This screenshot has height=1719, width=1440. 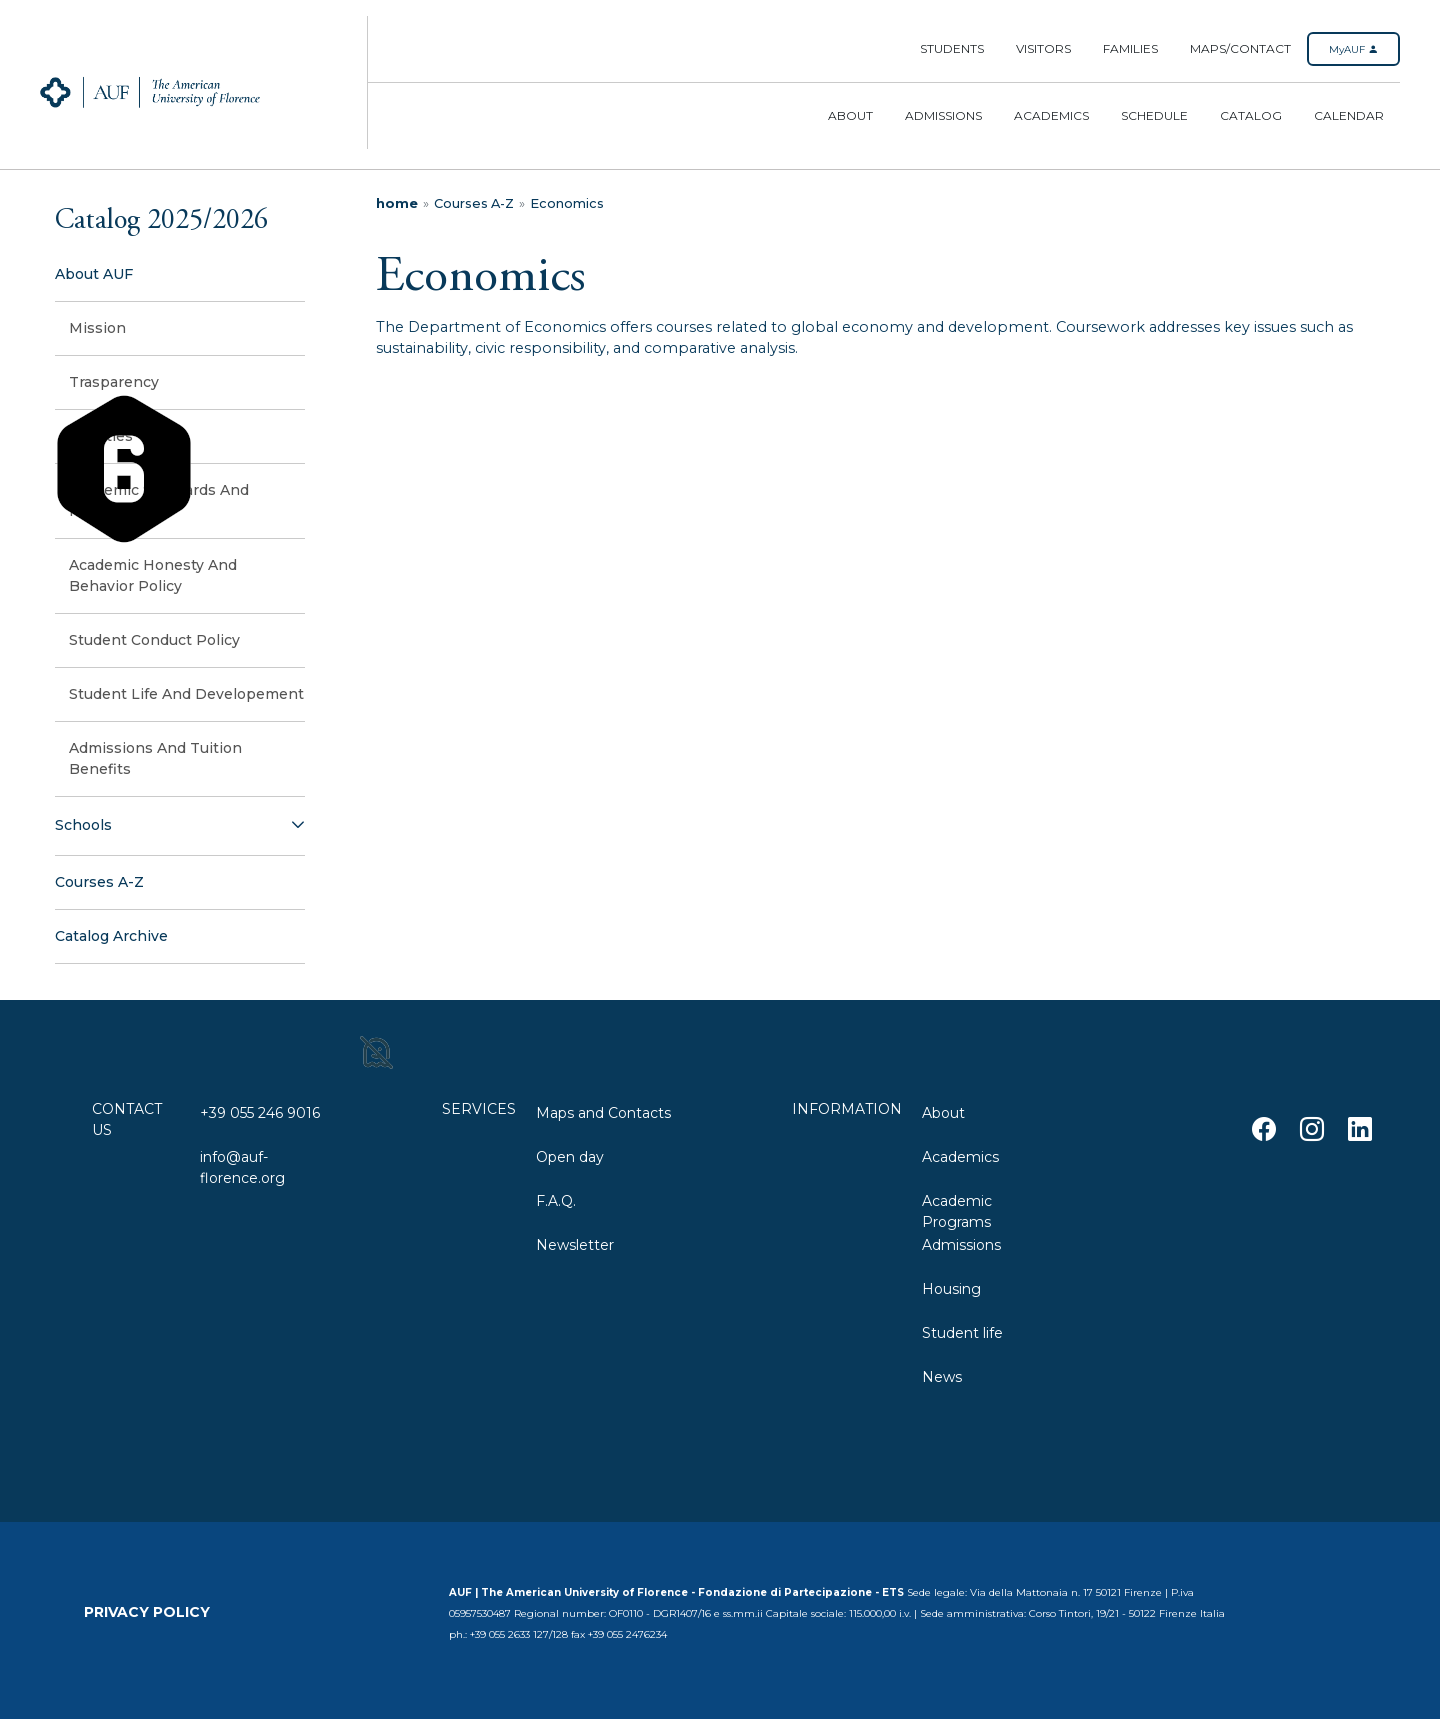 I want to click on indicates step 6 in a multi-step process, so click(x=124, y=469).